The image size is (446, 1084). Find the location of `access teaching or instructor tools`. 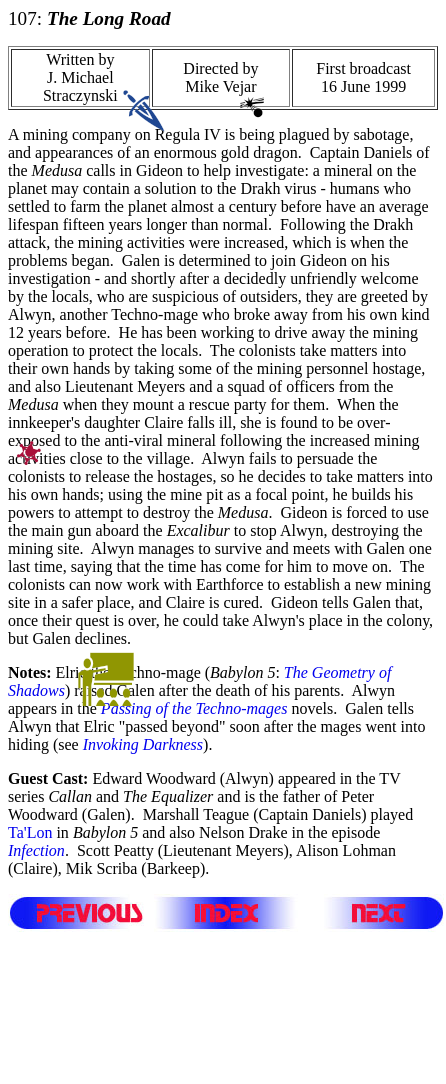

access teaching or instructor tools is located at coordinates (106, 678).